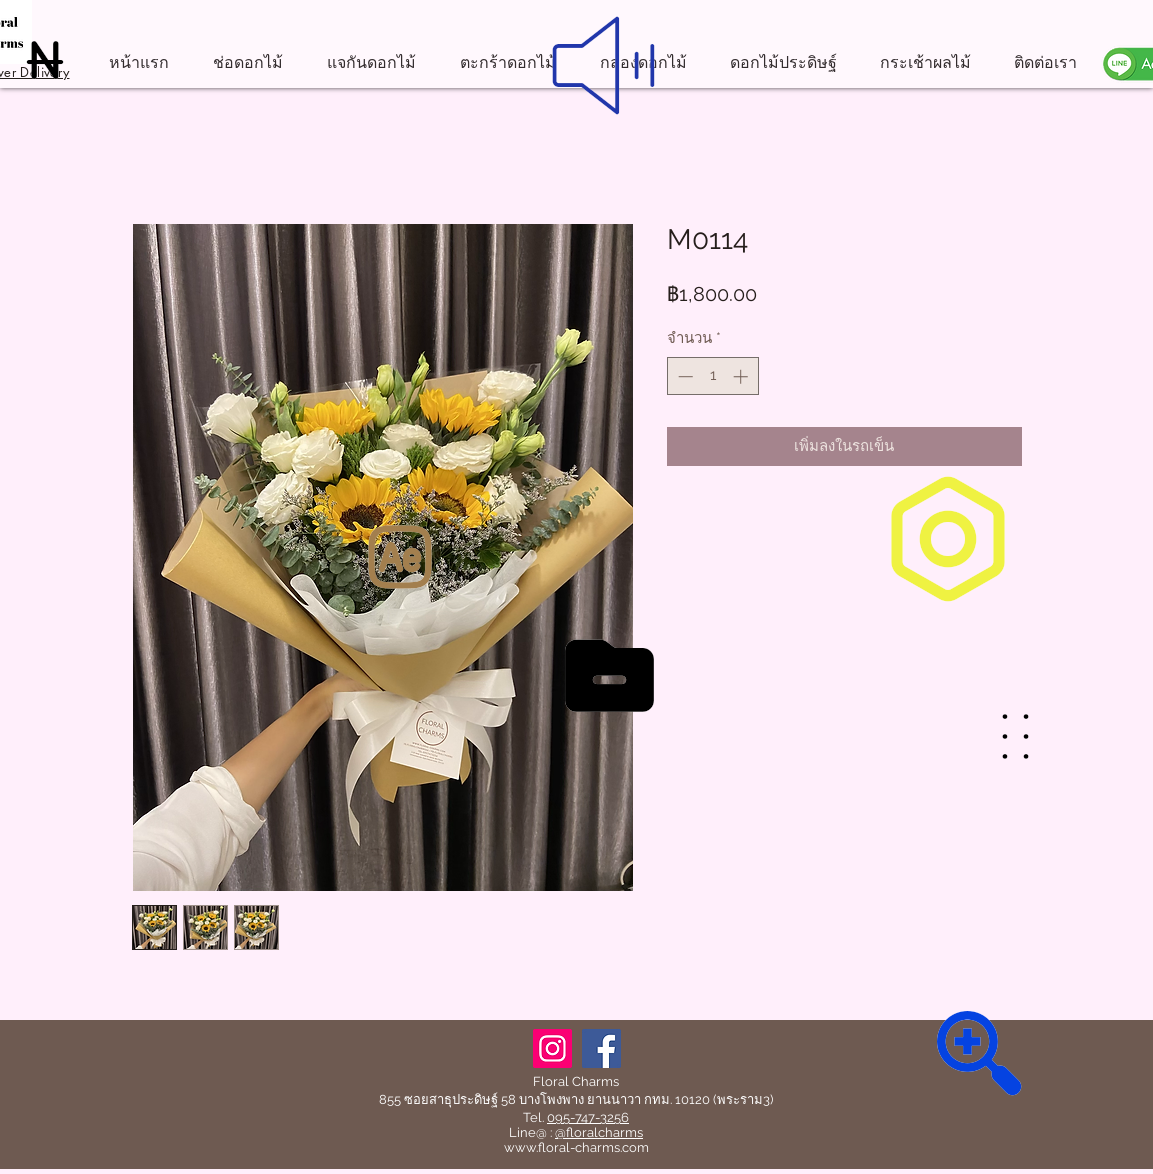  I want to click on indicates Nigerian naira currency, so click(45, 60).